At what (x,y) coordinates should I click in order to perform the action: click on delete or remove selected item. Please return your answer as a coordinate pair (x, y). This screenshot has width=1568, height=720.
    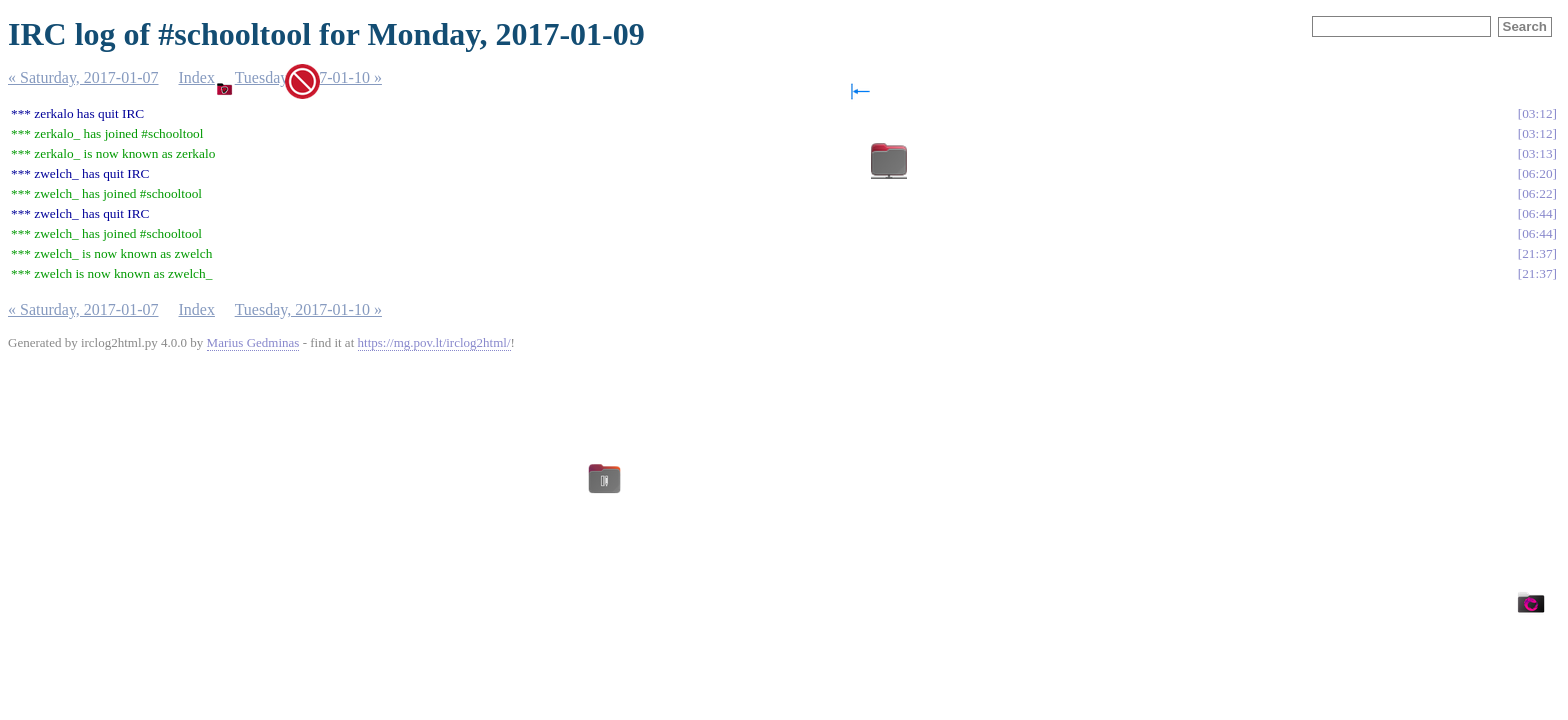
    Looking at the image, I should click on (302, 81).